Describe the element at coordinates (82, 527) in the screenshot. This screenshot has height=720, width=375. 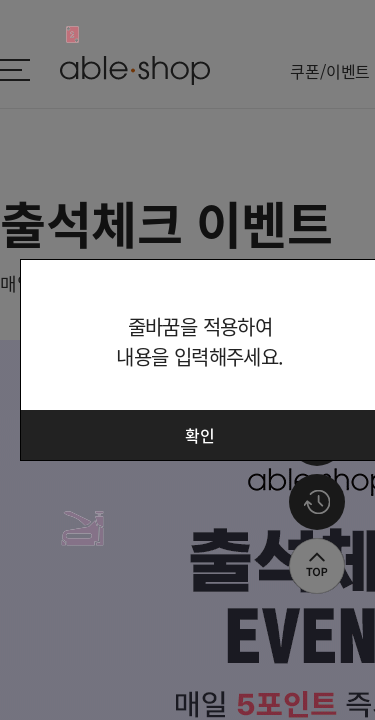
I see `use heavy-duty stapler tool` at that location.